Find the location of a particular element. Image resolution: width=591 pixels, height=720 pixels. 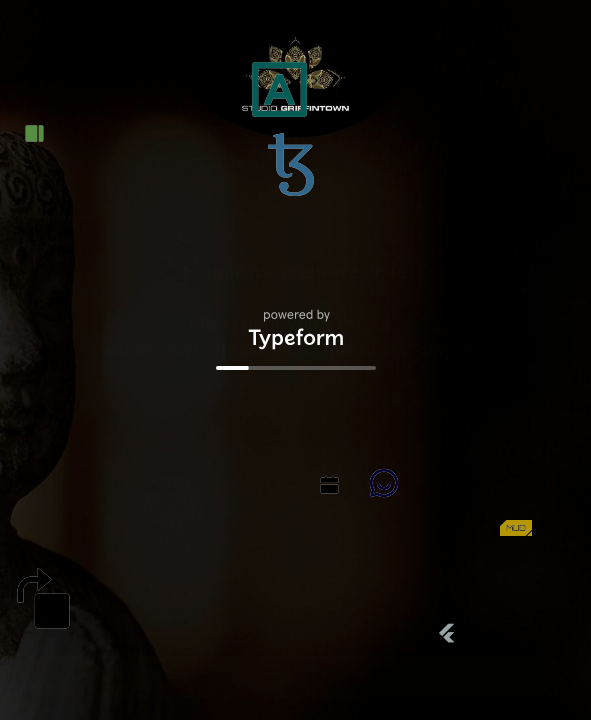

Flutter framework logo is located at coordinates (447, 633).